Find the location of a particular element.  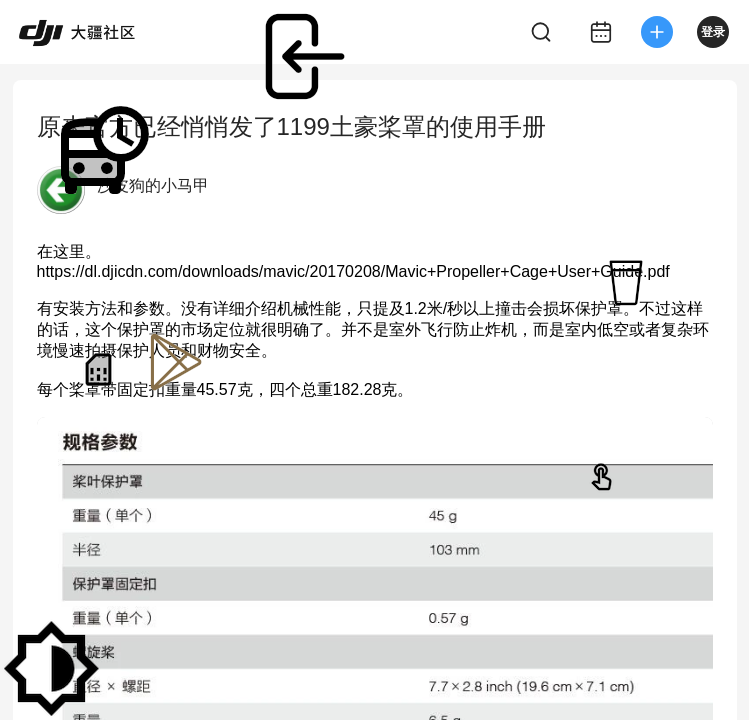

view nearby bars or pubs is located at coordinates (626, 282).